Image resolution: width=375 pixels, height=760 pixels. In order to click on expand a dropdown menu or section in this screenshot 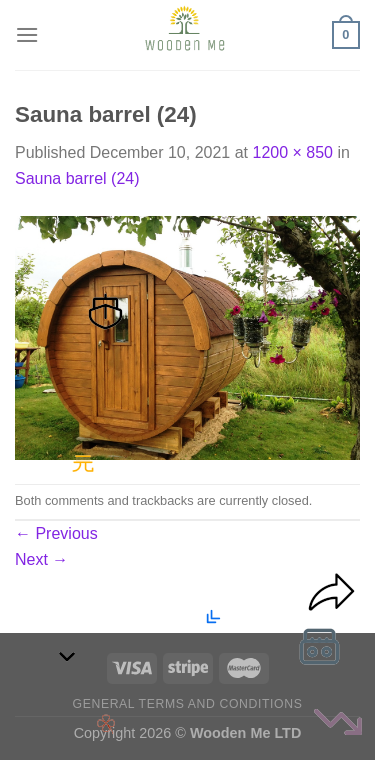, I will do `click(67, 656)`.